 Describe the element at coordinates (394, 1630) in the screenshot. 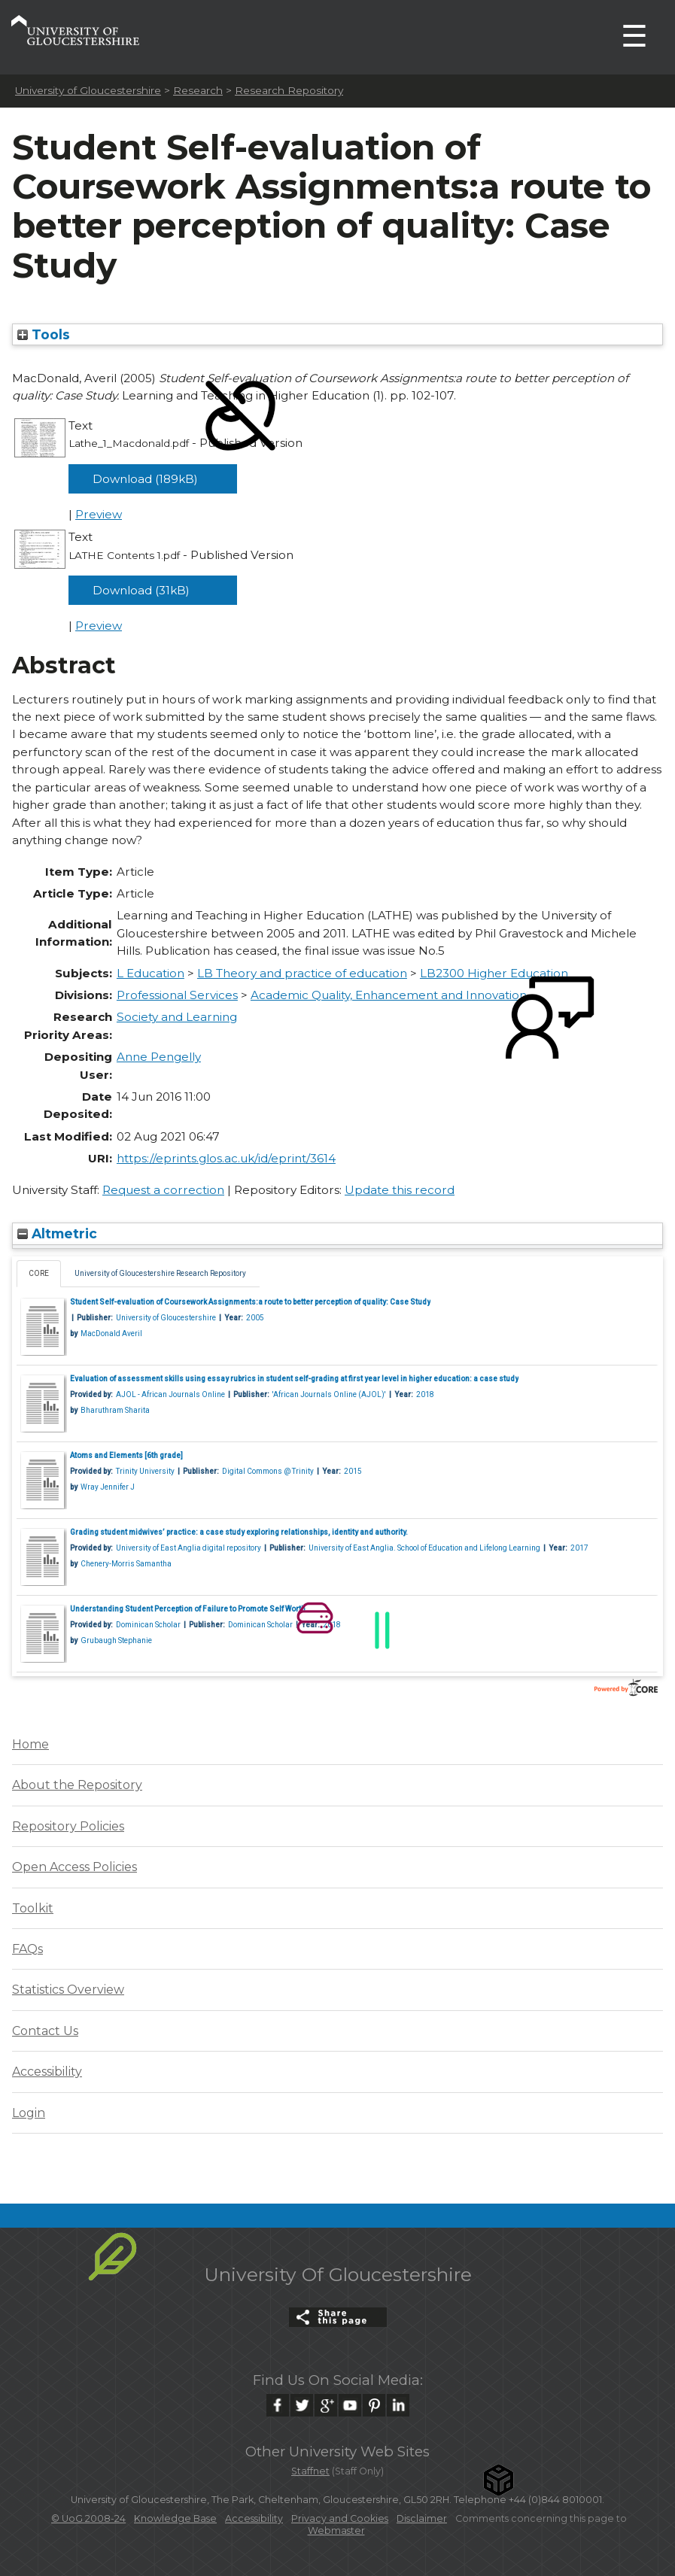

I see `indicates a count or tally of two` at that location.